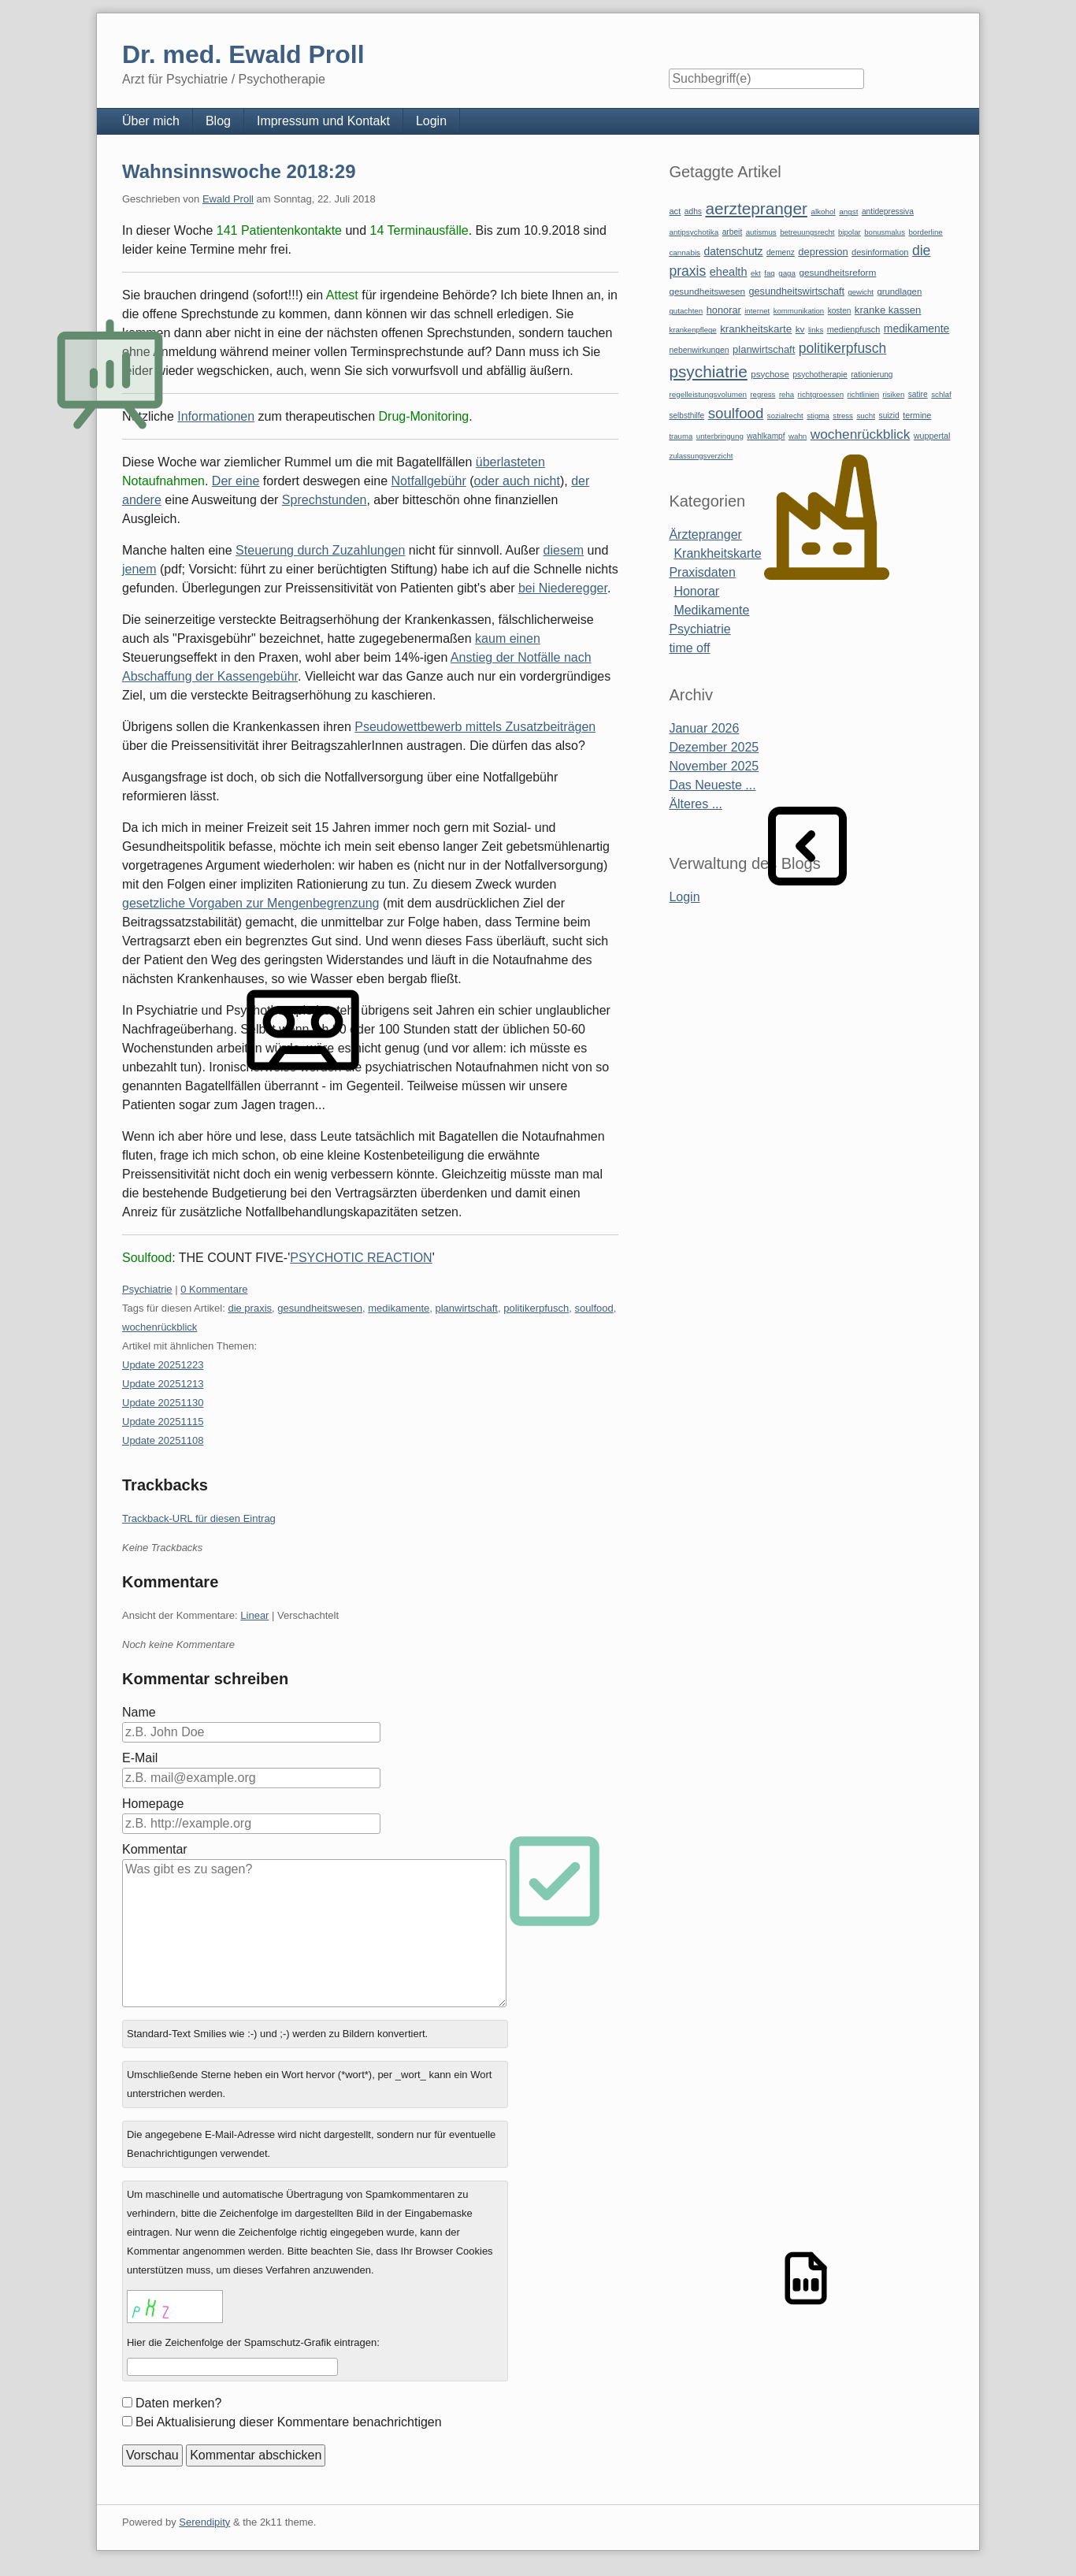  I want to click on view barcode document, so click(806, 2278).